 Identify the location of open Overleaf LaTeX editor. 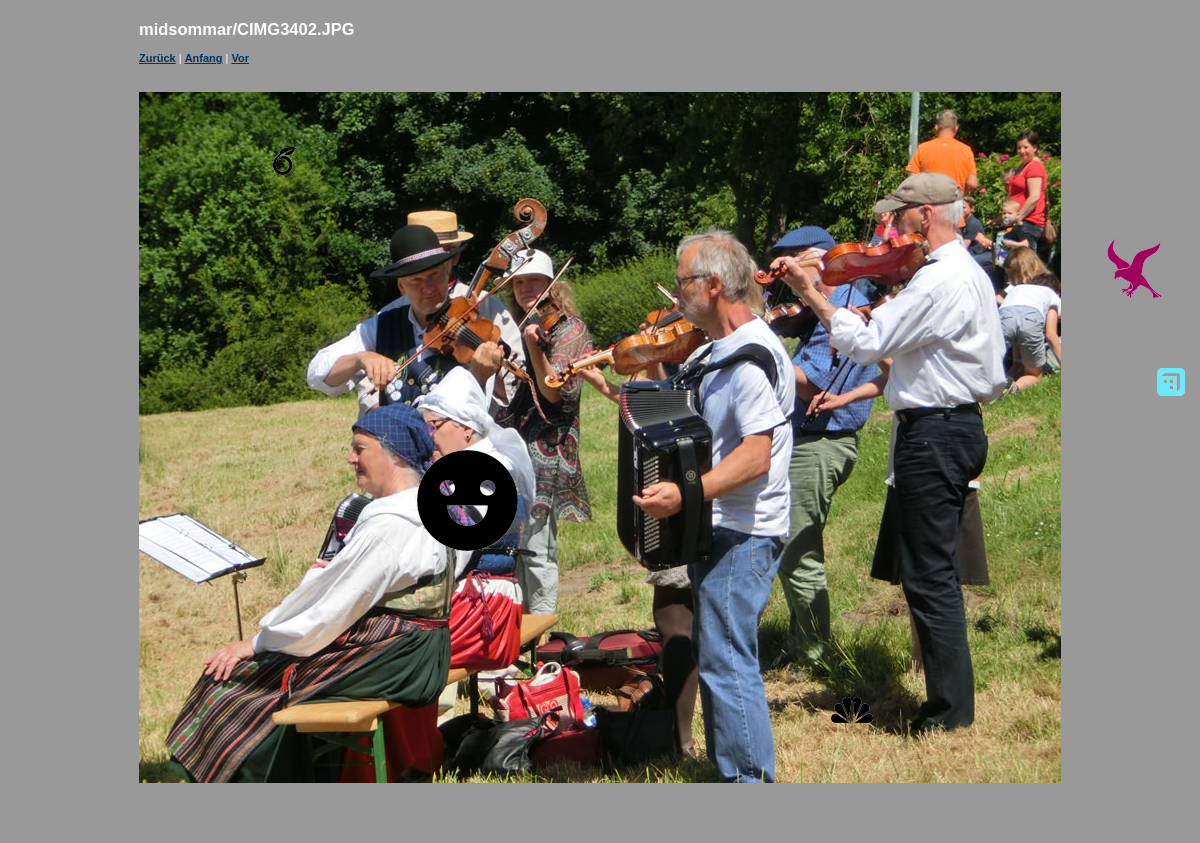
(285, 161).